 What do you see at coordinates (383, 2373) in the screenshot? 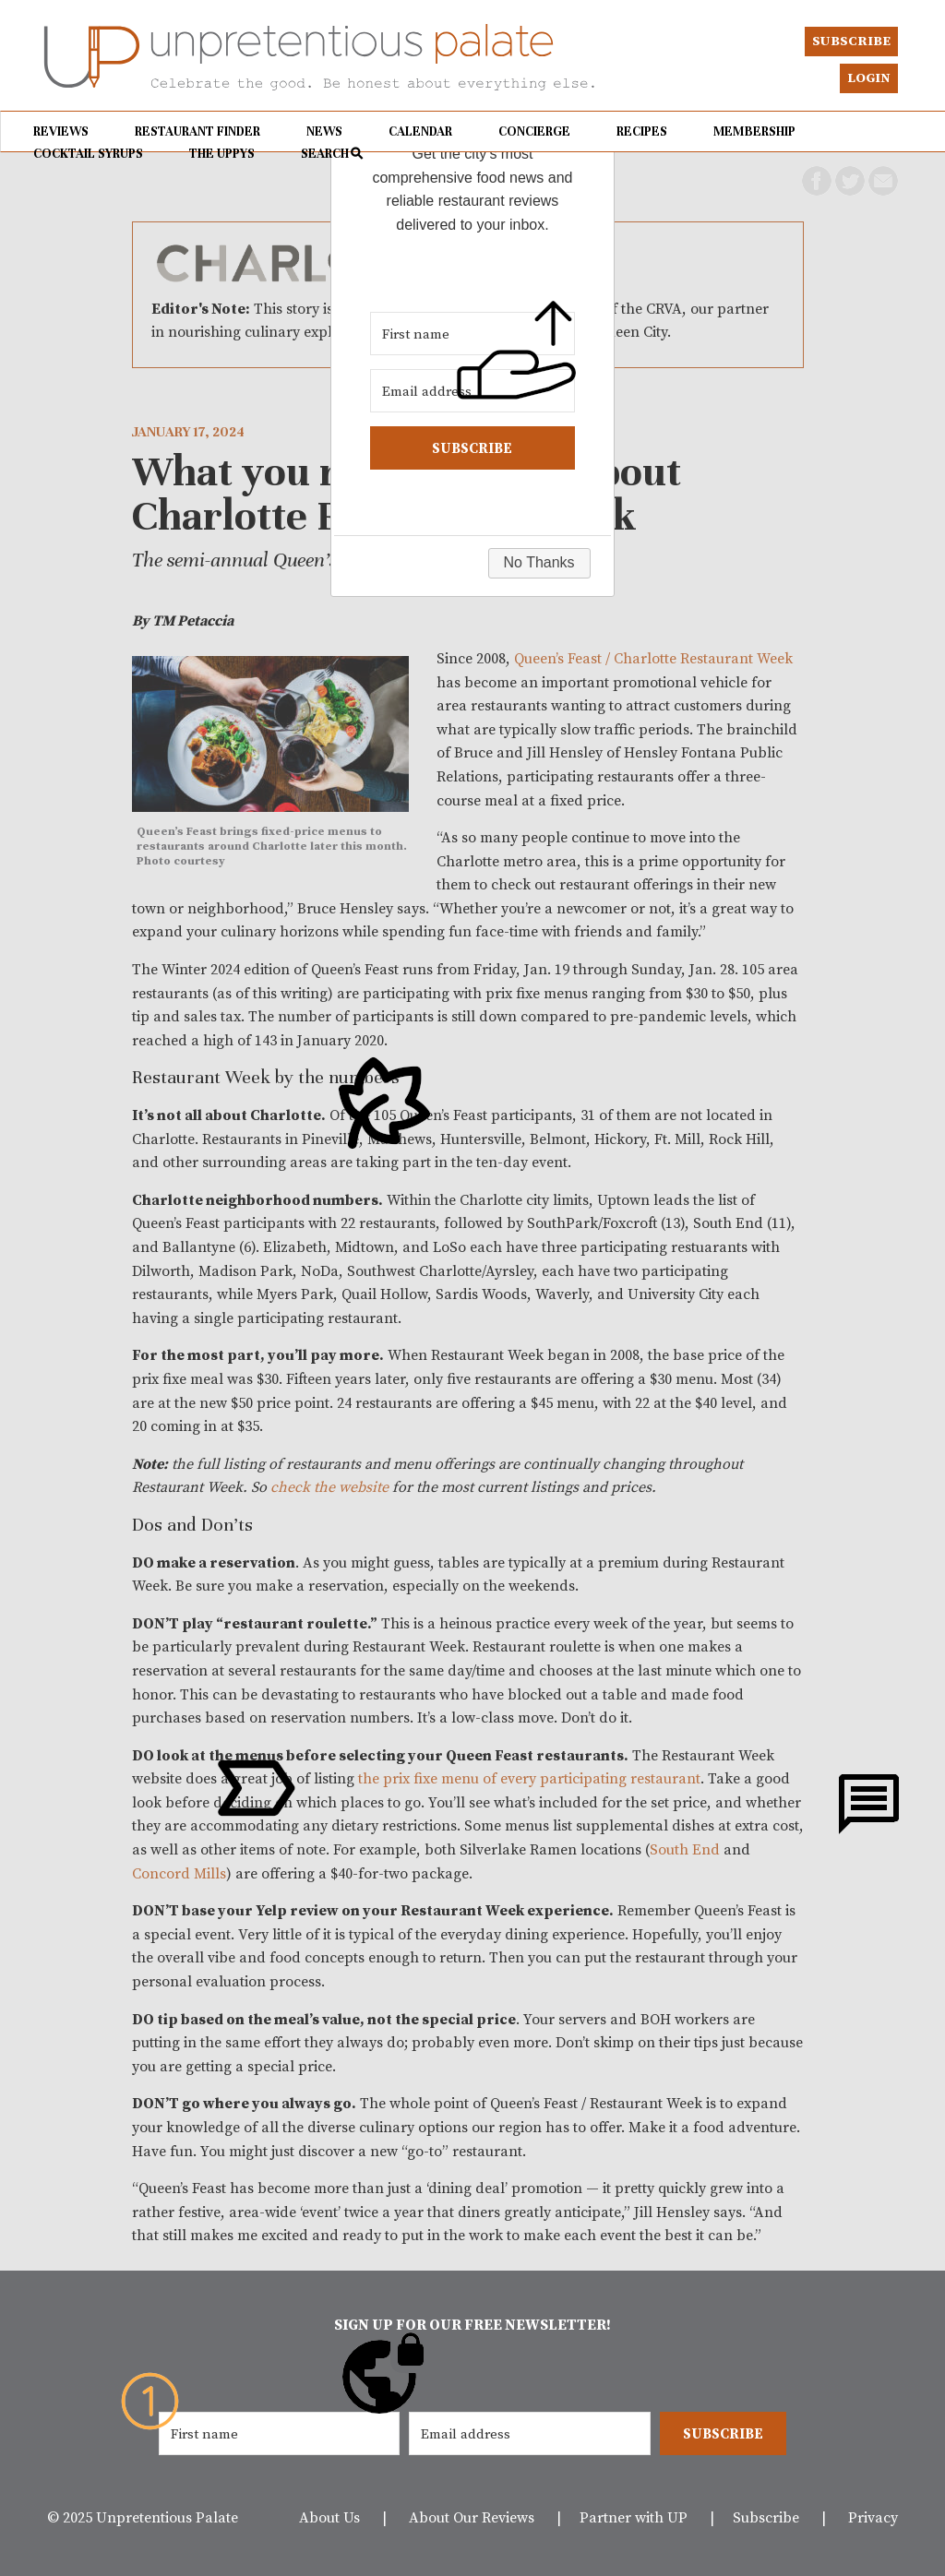
I see `indicates active VPN connection` at bounding box center [383, 2373].